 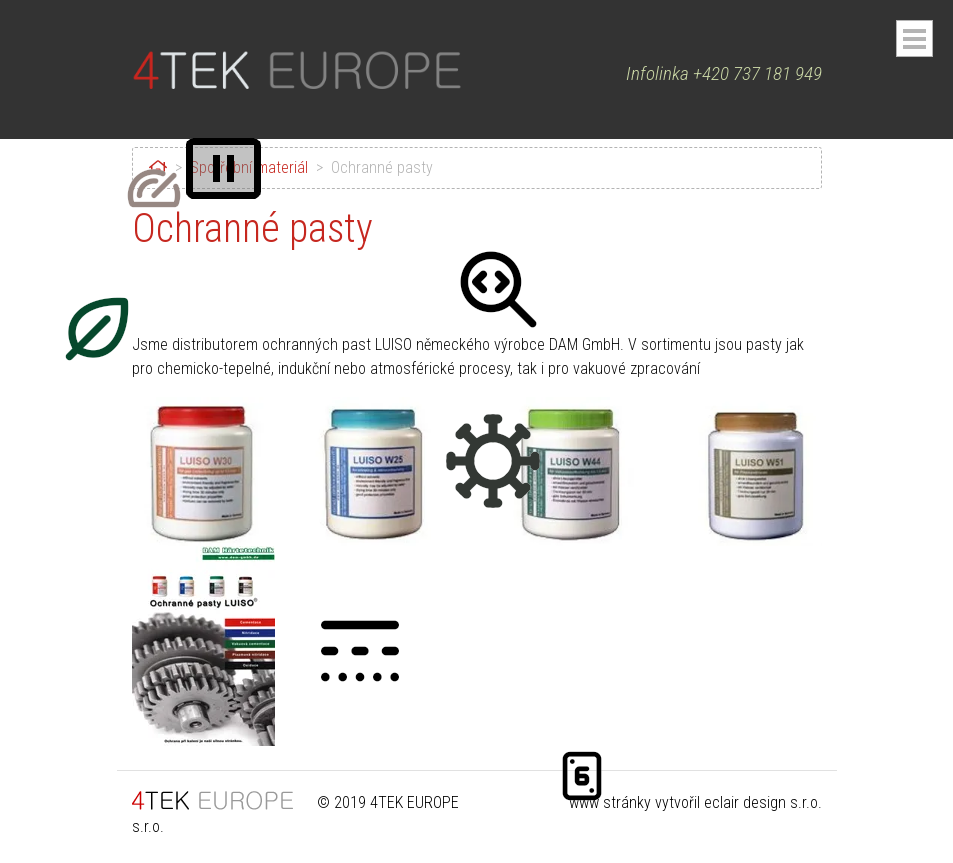 I want to click on indicates eco-friendly or sustainable option, so click(x=97, y=329).